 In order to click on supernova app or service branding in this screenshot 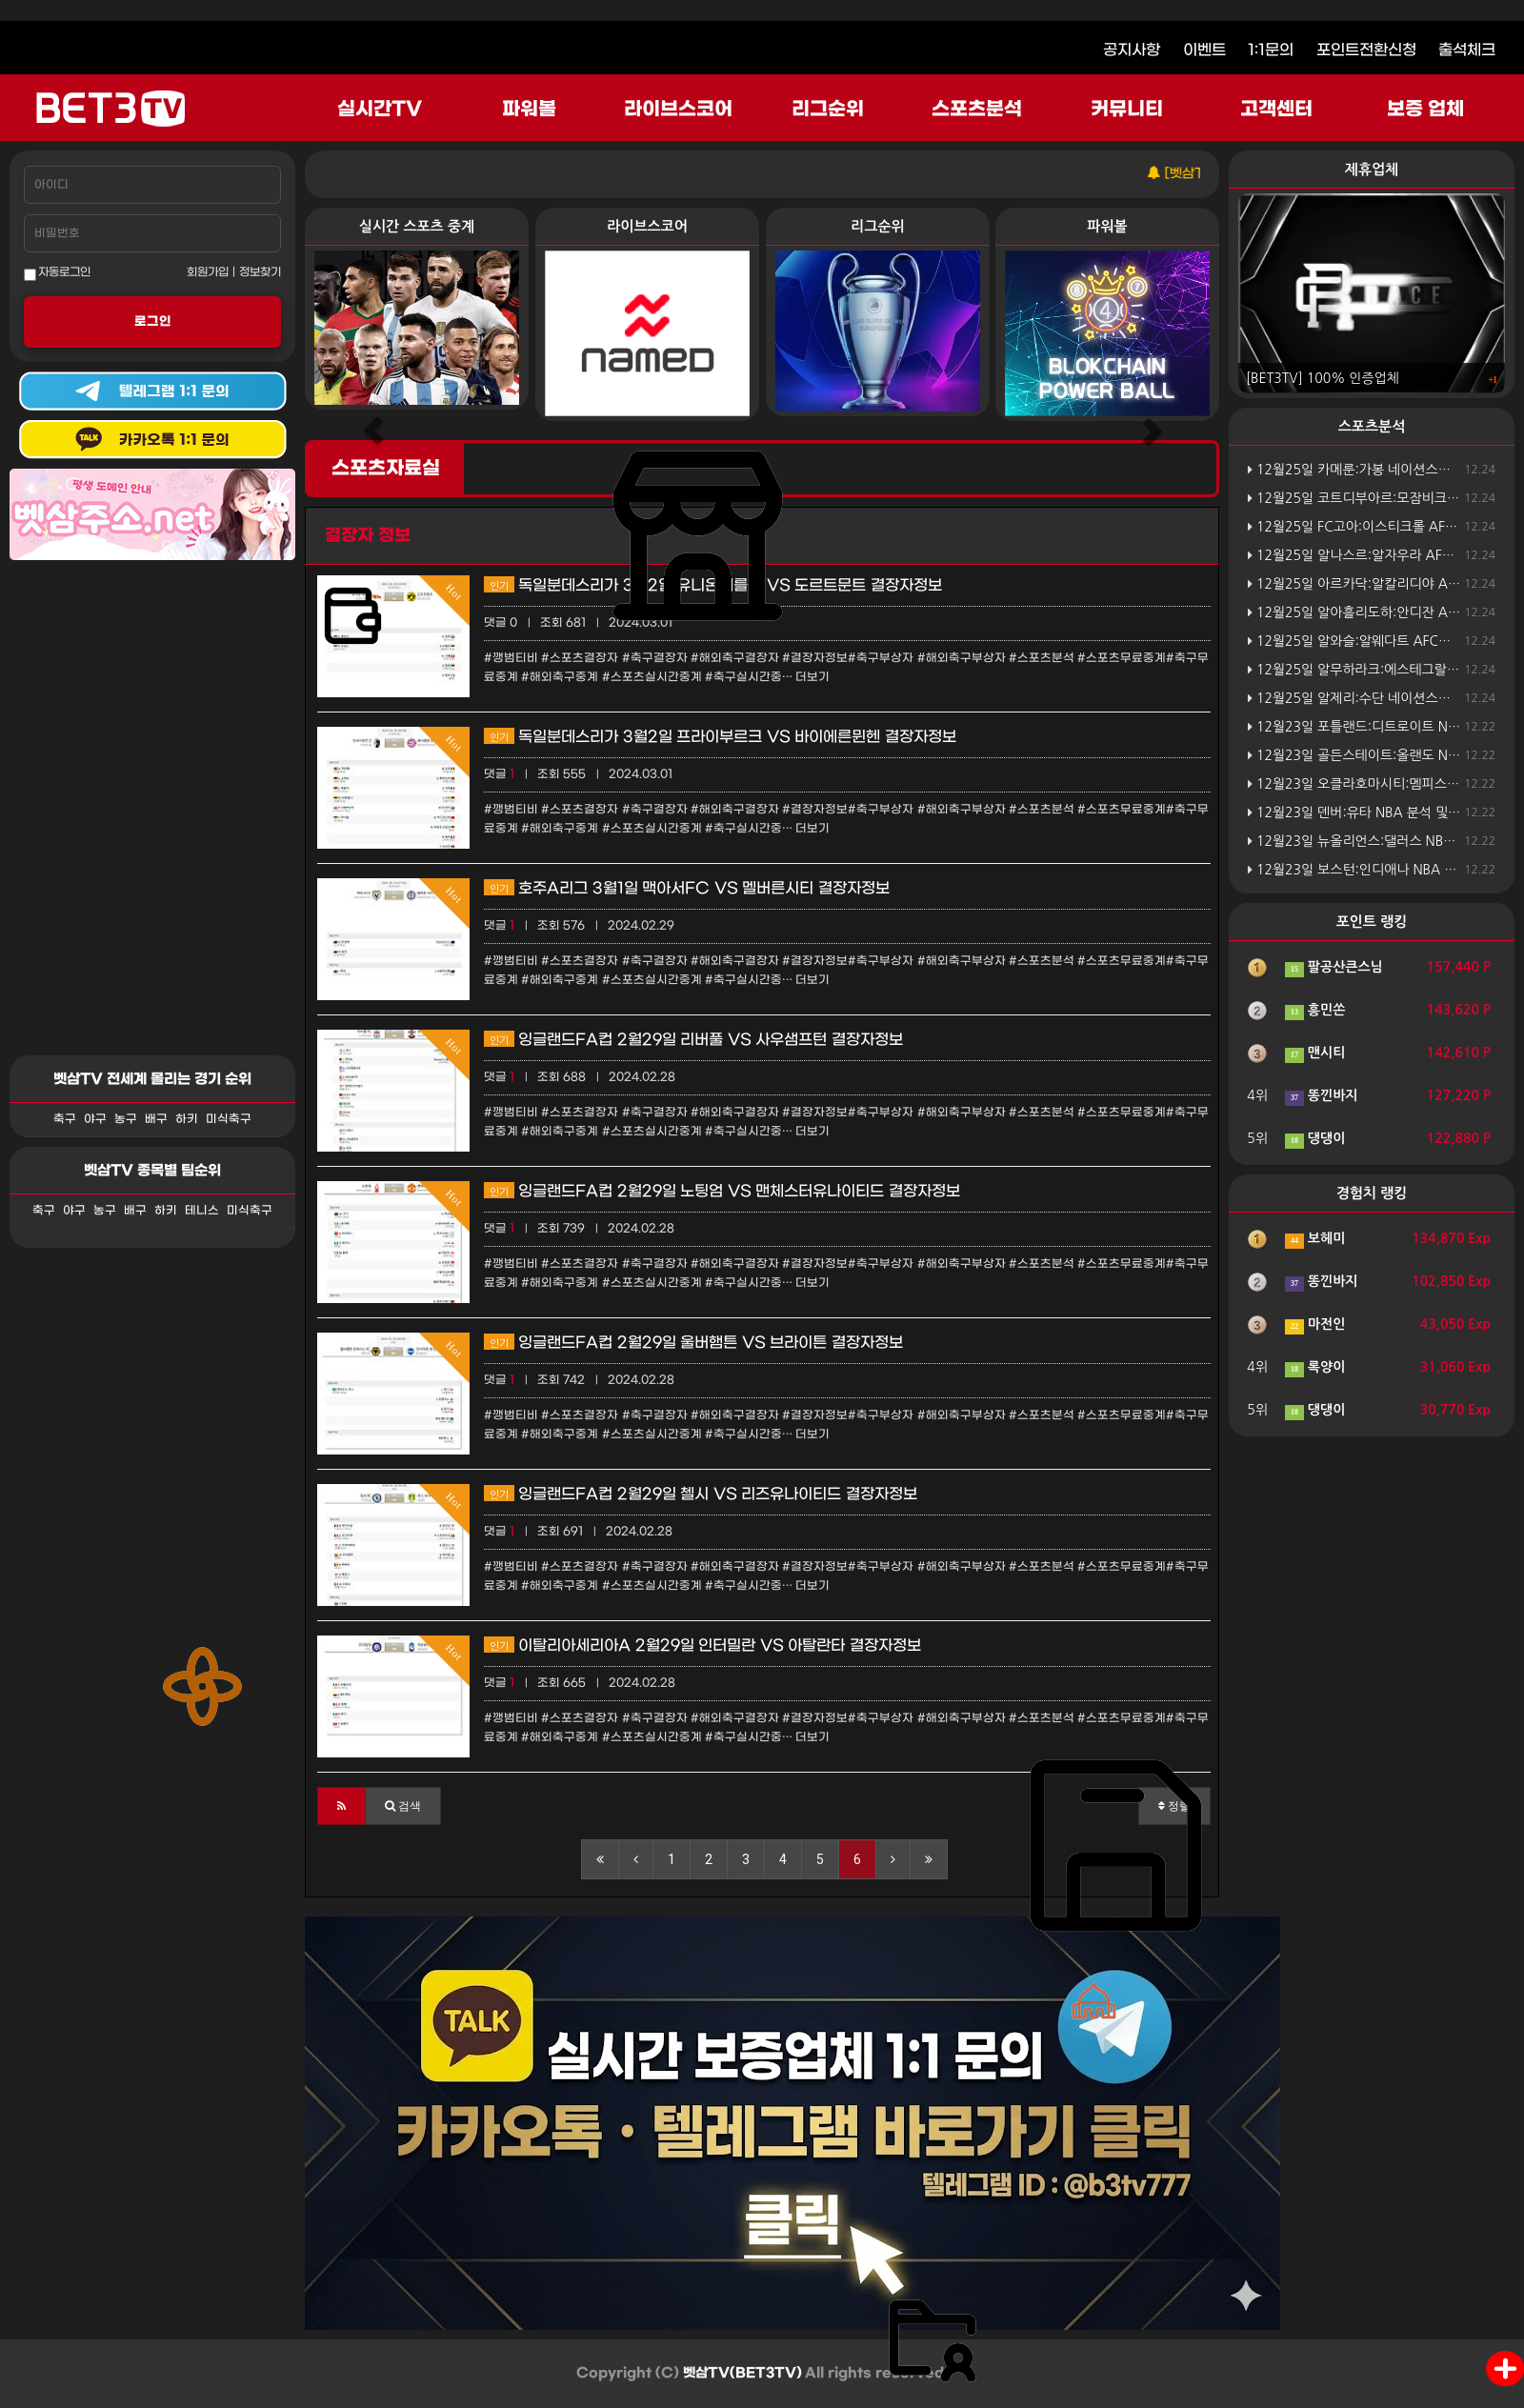, I will do `click(202, 1686)`.